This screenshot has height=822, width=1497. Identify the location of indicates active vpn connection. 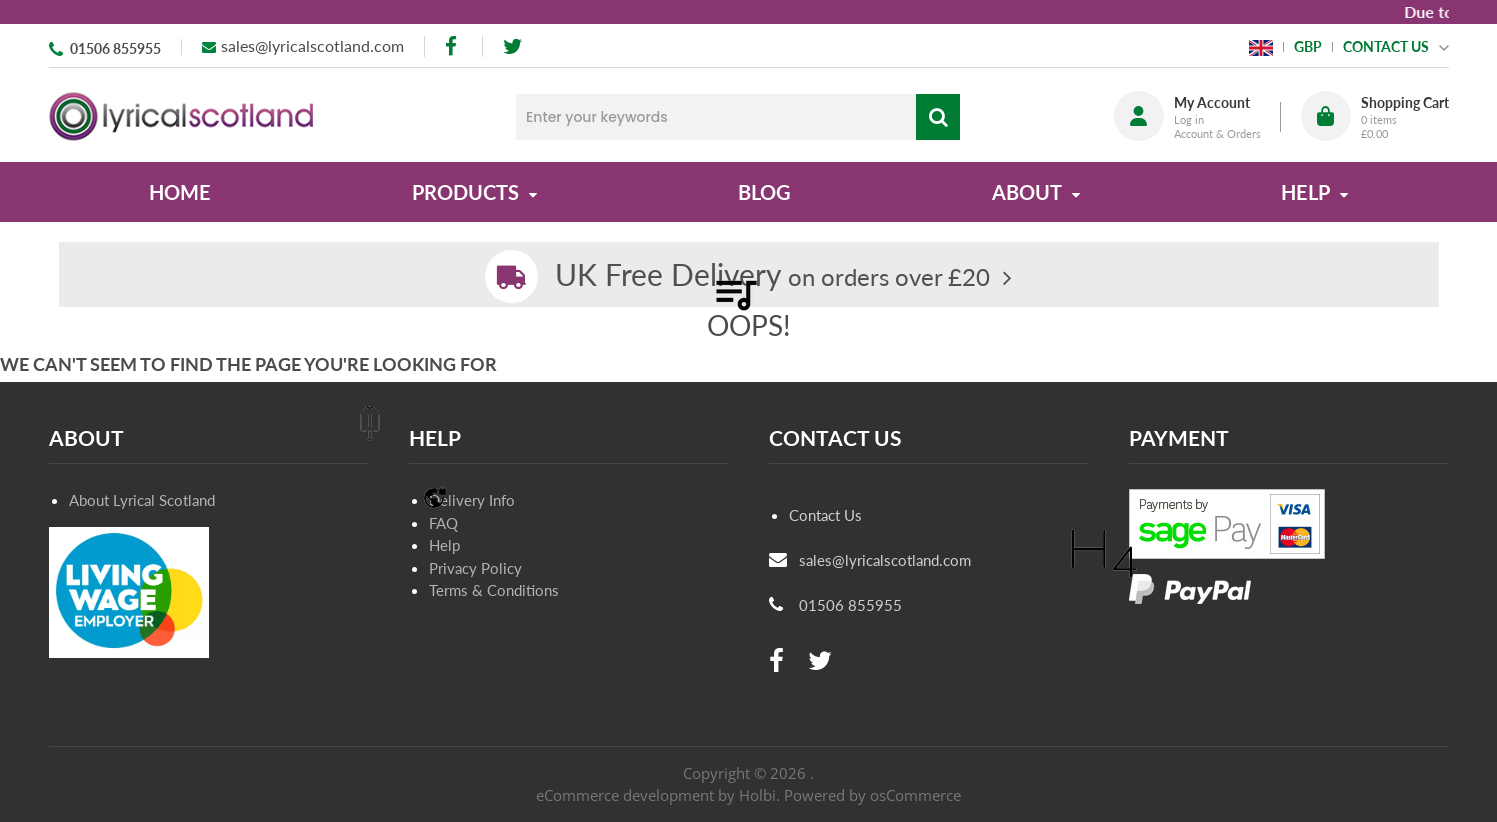
(435, 497).